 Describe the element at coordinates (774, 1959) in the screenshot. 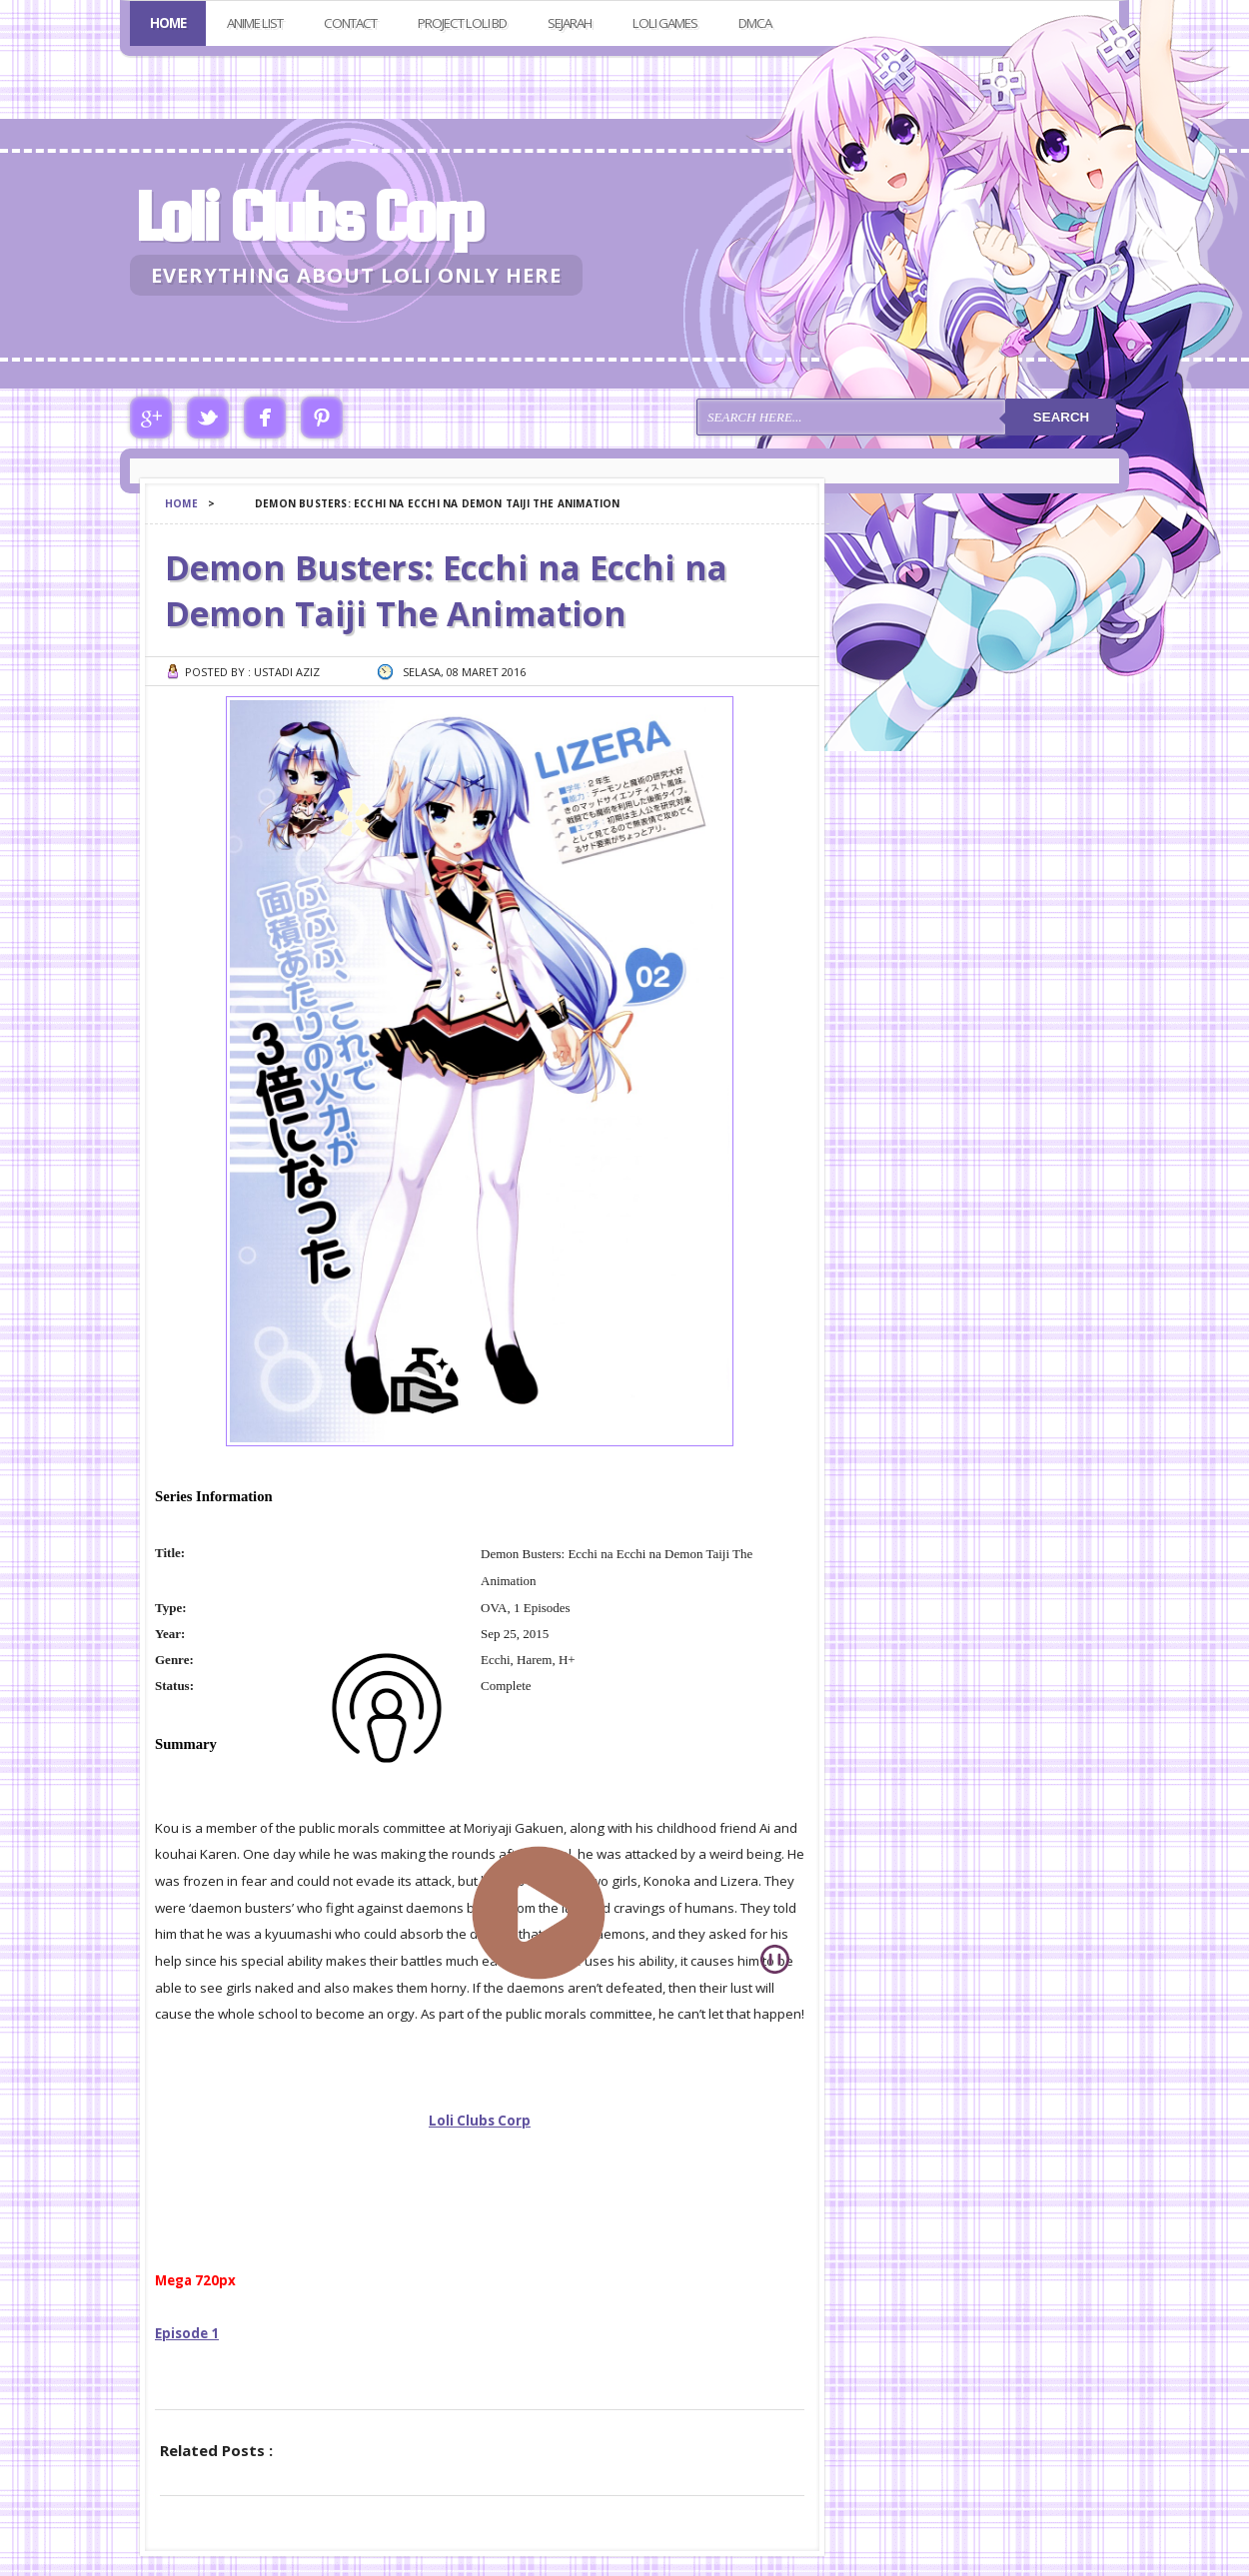

I see `pause media playback` at that location.